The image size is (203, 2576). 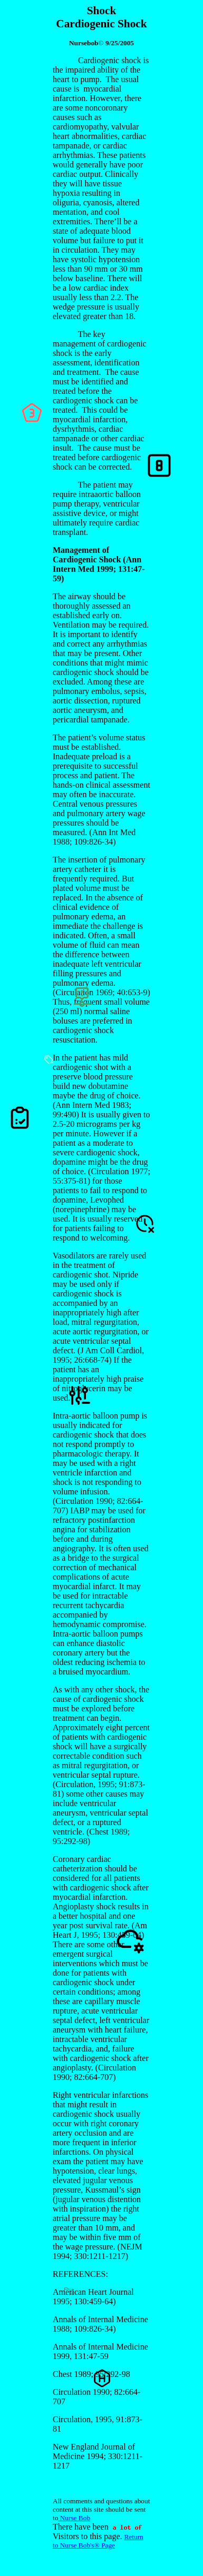 I want to click on remove a filter or adjustment setting, so click(x=79, y=1395).